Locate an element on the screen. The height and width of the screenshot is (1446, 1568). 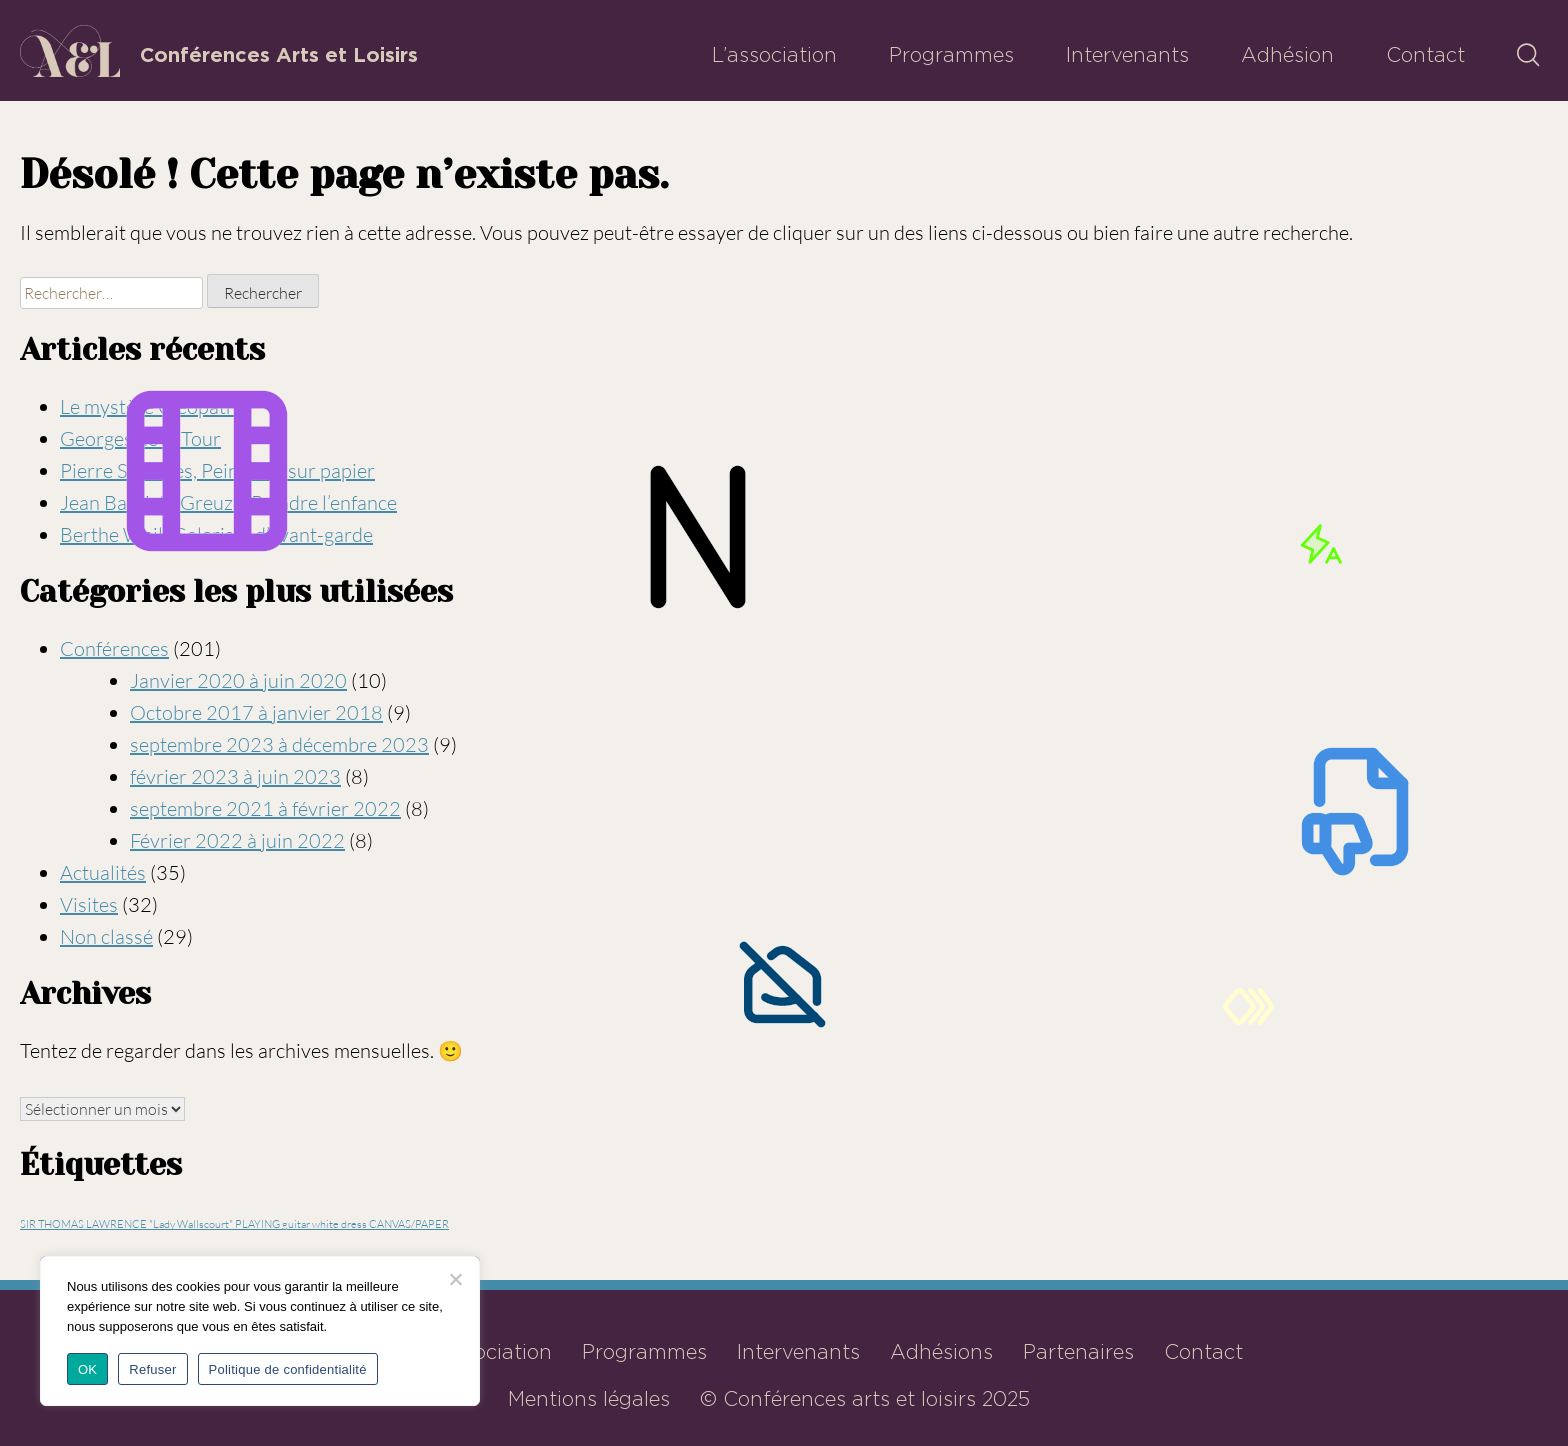
indicates an item or option starting with the letter N is located at coordinates (698, 537).